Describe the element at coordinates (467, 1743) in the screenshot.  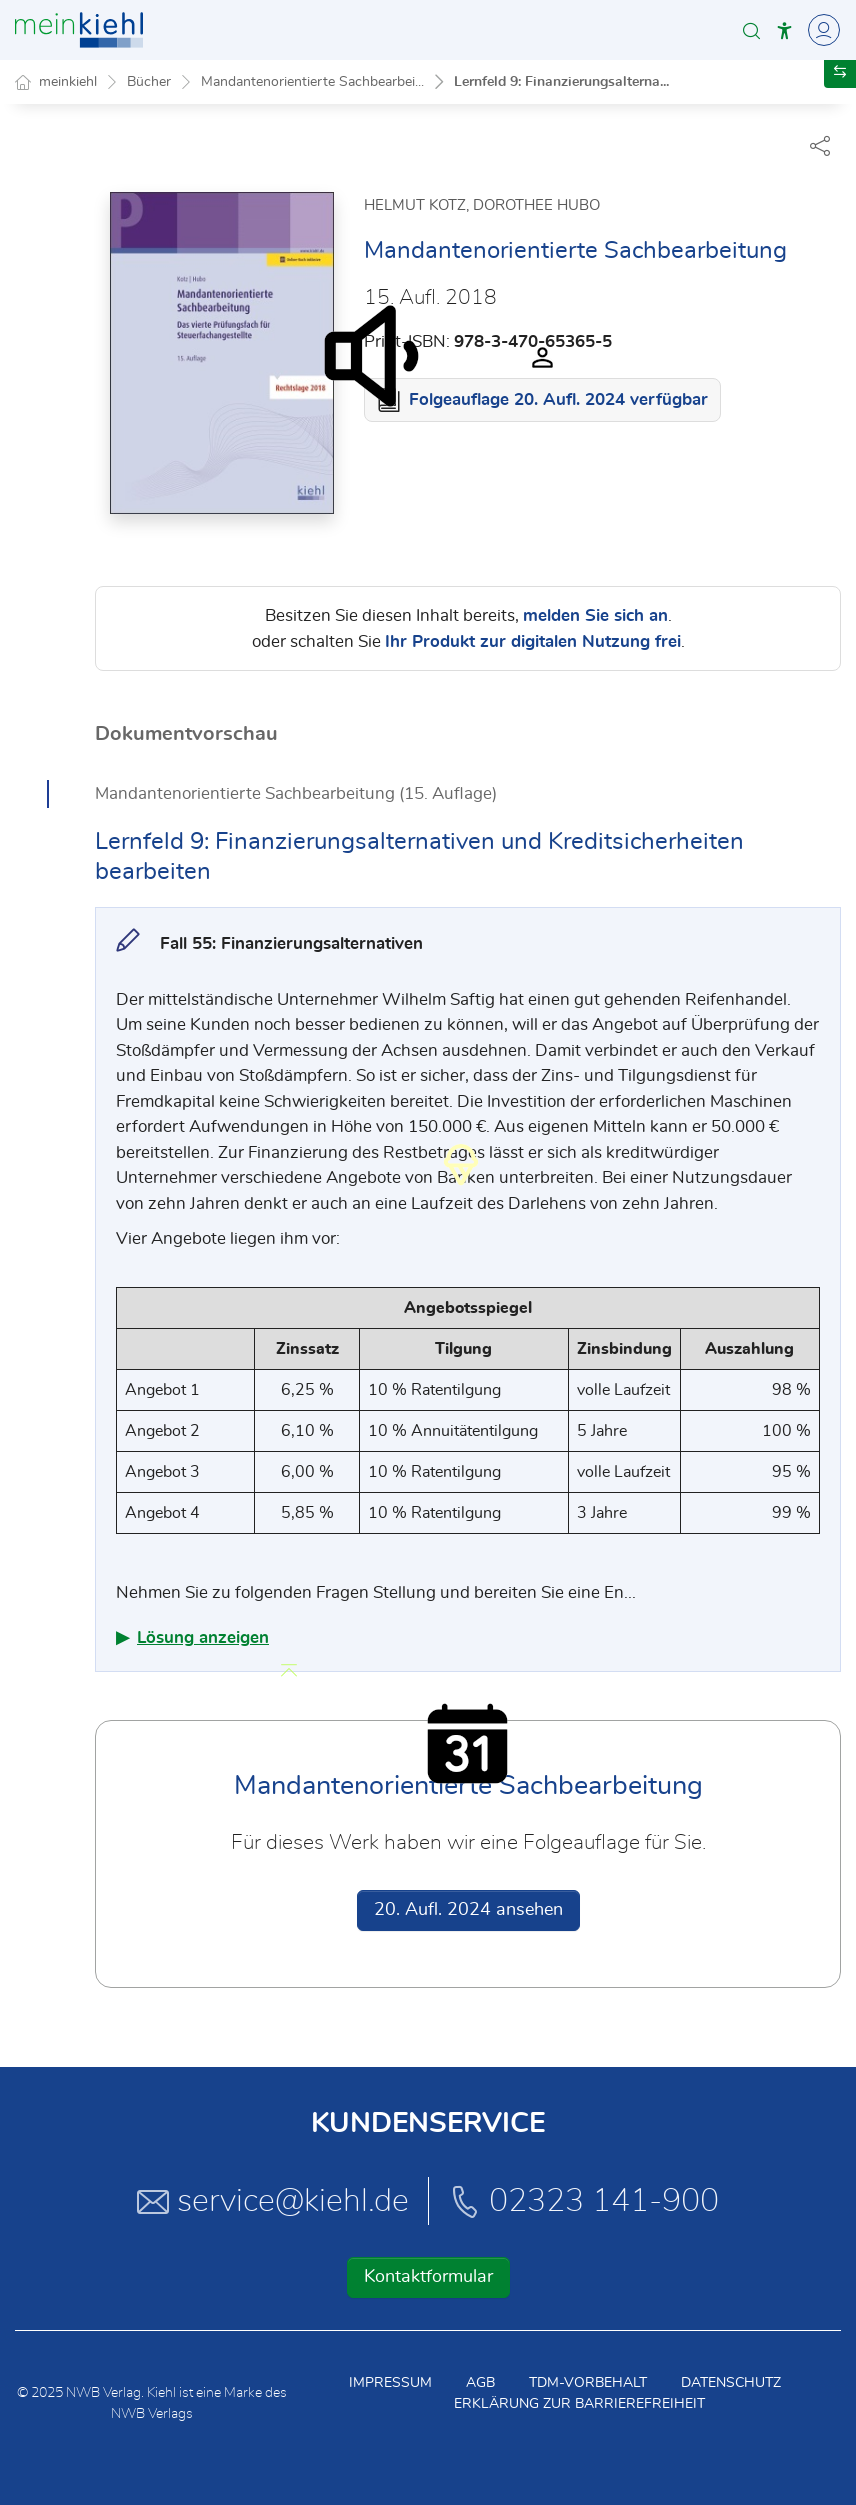
I see `view or select a specific date` at that location.